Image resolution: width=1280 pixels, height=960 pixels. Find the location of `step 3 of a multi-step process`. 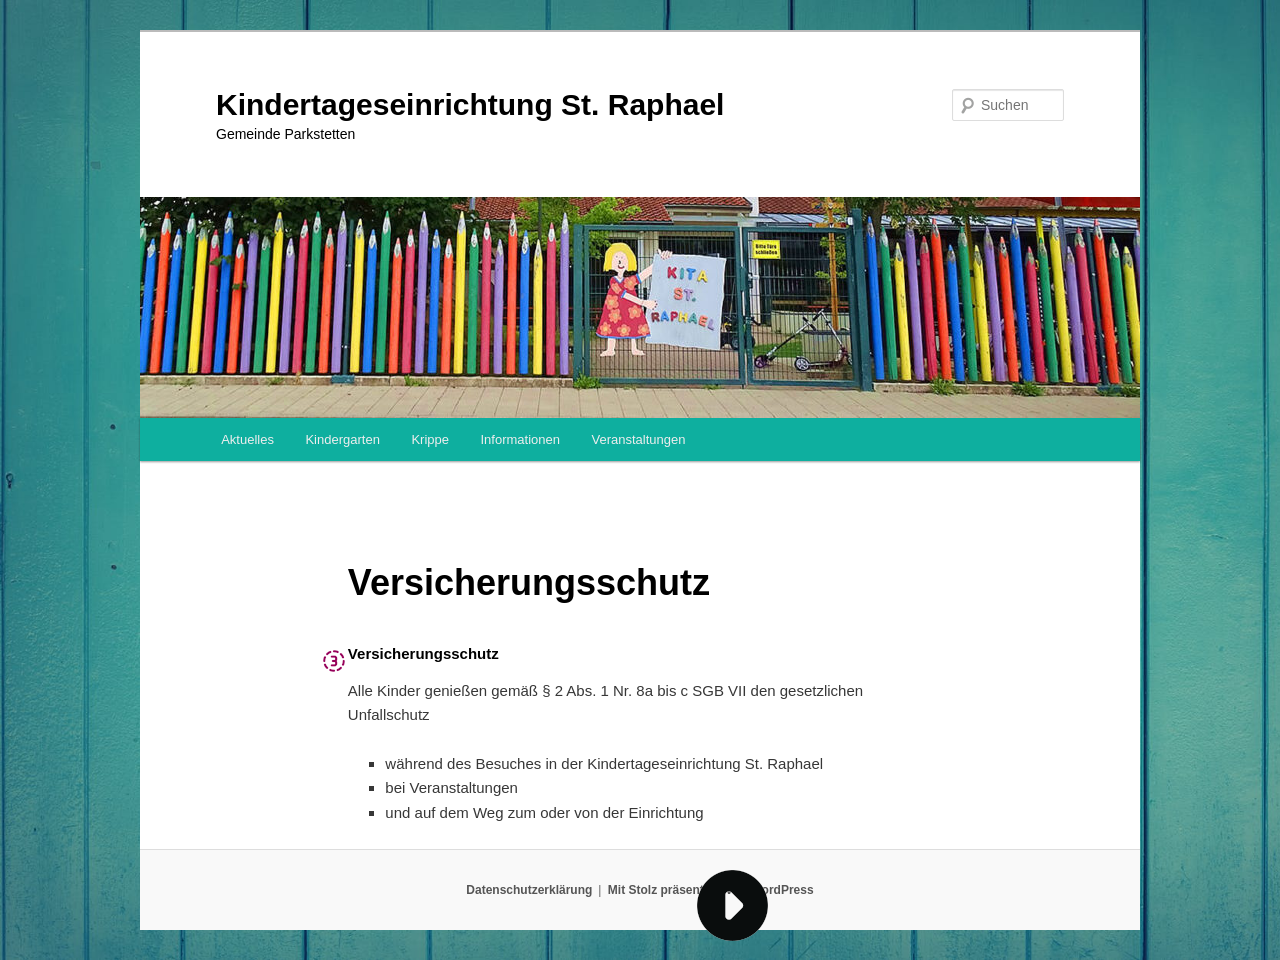

step 3 of a multi-step process is located at coordinates (334, 661).